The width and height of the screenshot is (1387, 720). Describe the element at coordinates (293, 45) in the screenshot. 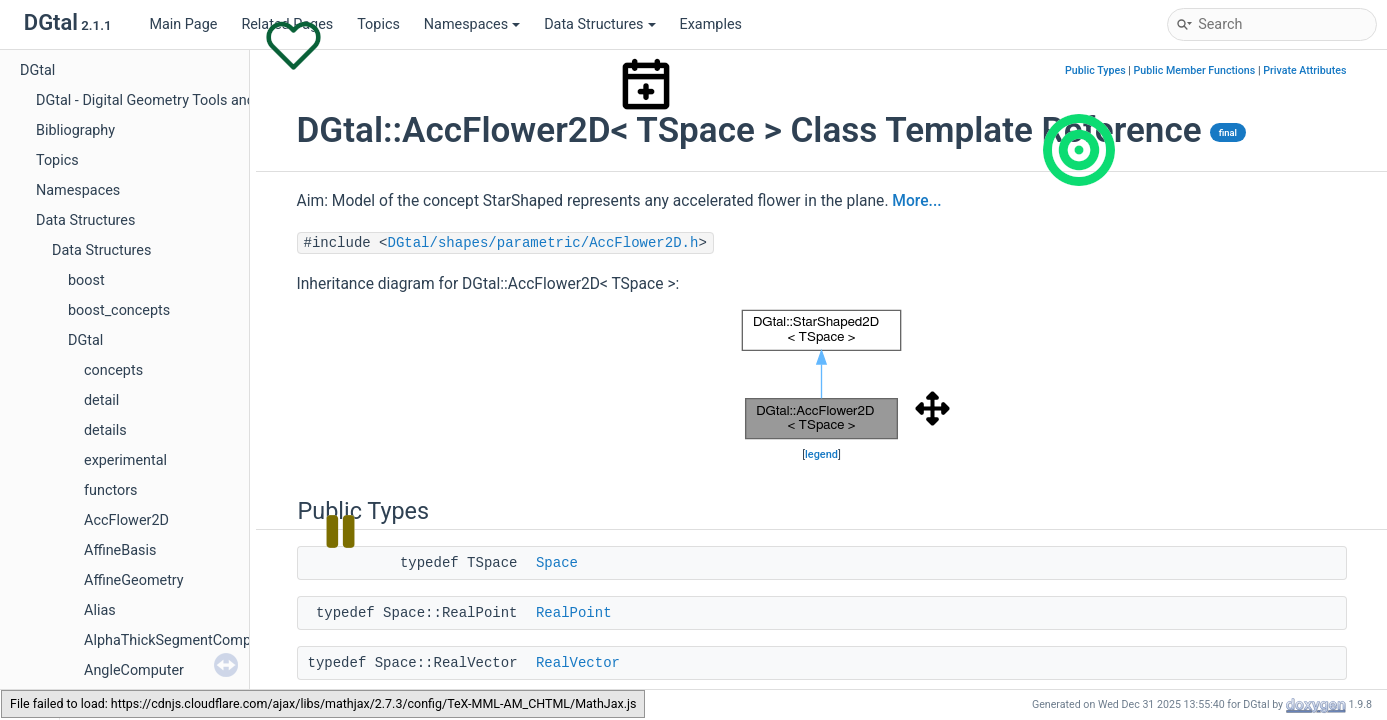

I see `add item to favorites` at that location.